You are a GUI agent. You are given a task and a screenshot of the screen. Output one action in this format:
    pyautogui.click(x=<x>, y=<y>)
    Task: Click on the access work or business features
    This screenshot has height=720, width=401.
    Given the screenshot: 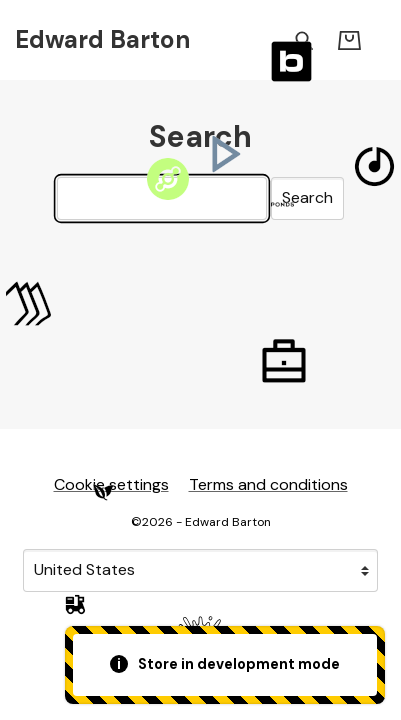 What is the action you would take?
    pyautogui.click(x=284, y=363)
    